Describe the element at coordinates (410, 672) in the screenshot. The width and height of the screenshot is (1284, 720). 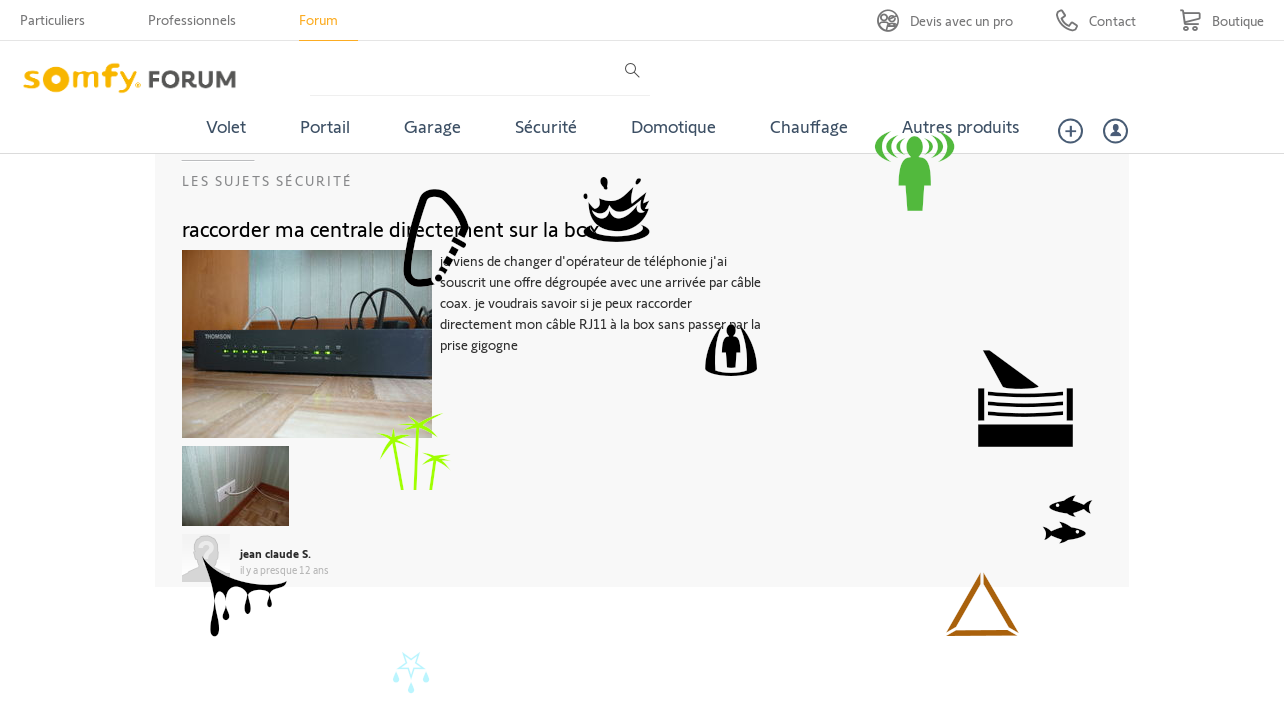
I see `indicates a dissolving or expiring bonus` at that location.